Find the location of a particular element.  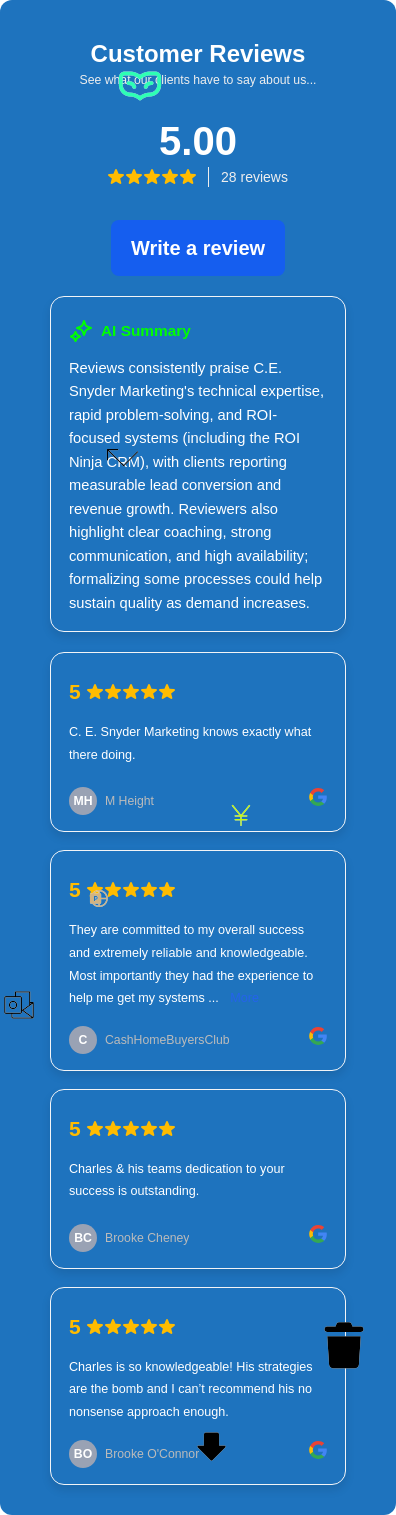

go back to previous step is located at coordinates (122, 456).